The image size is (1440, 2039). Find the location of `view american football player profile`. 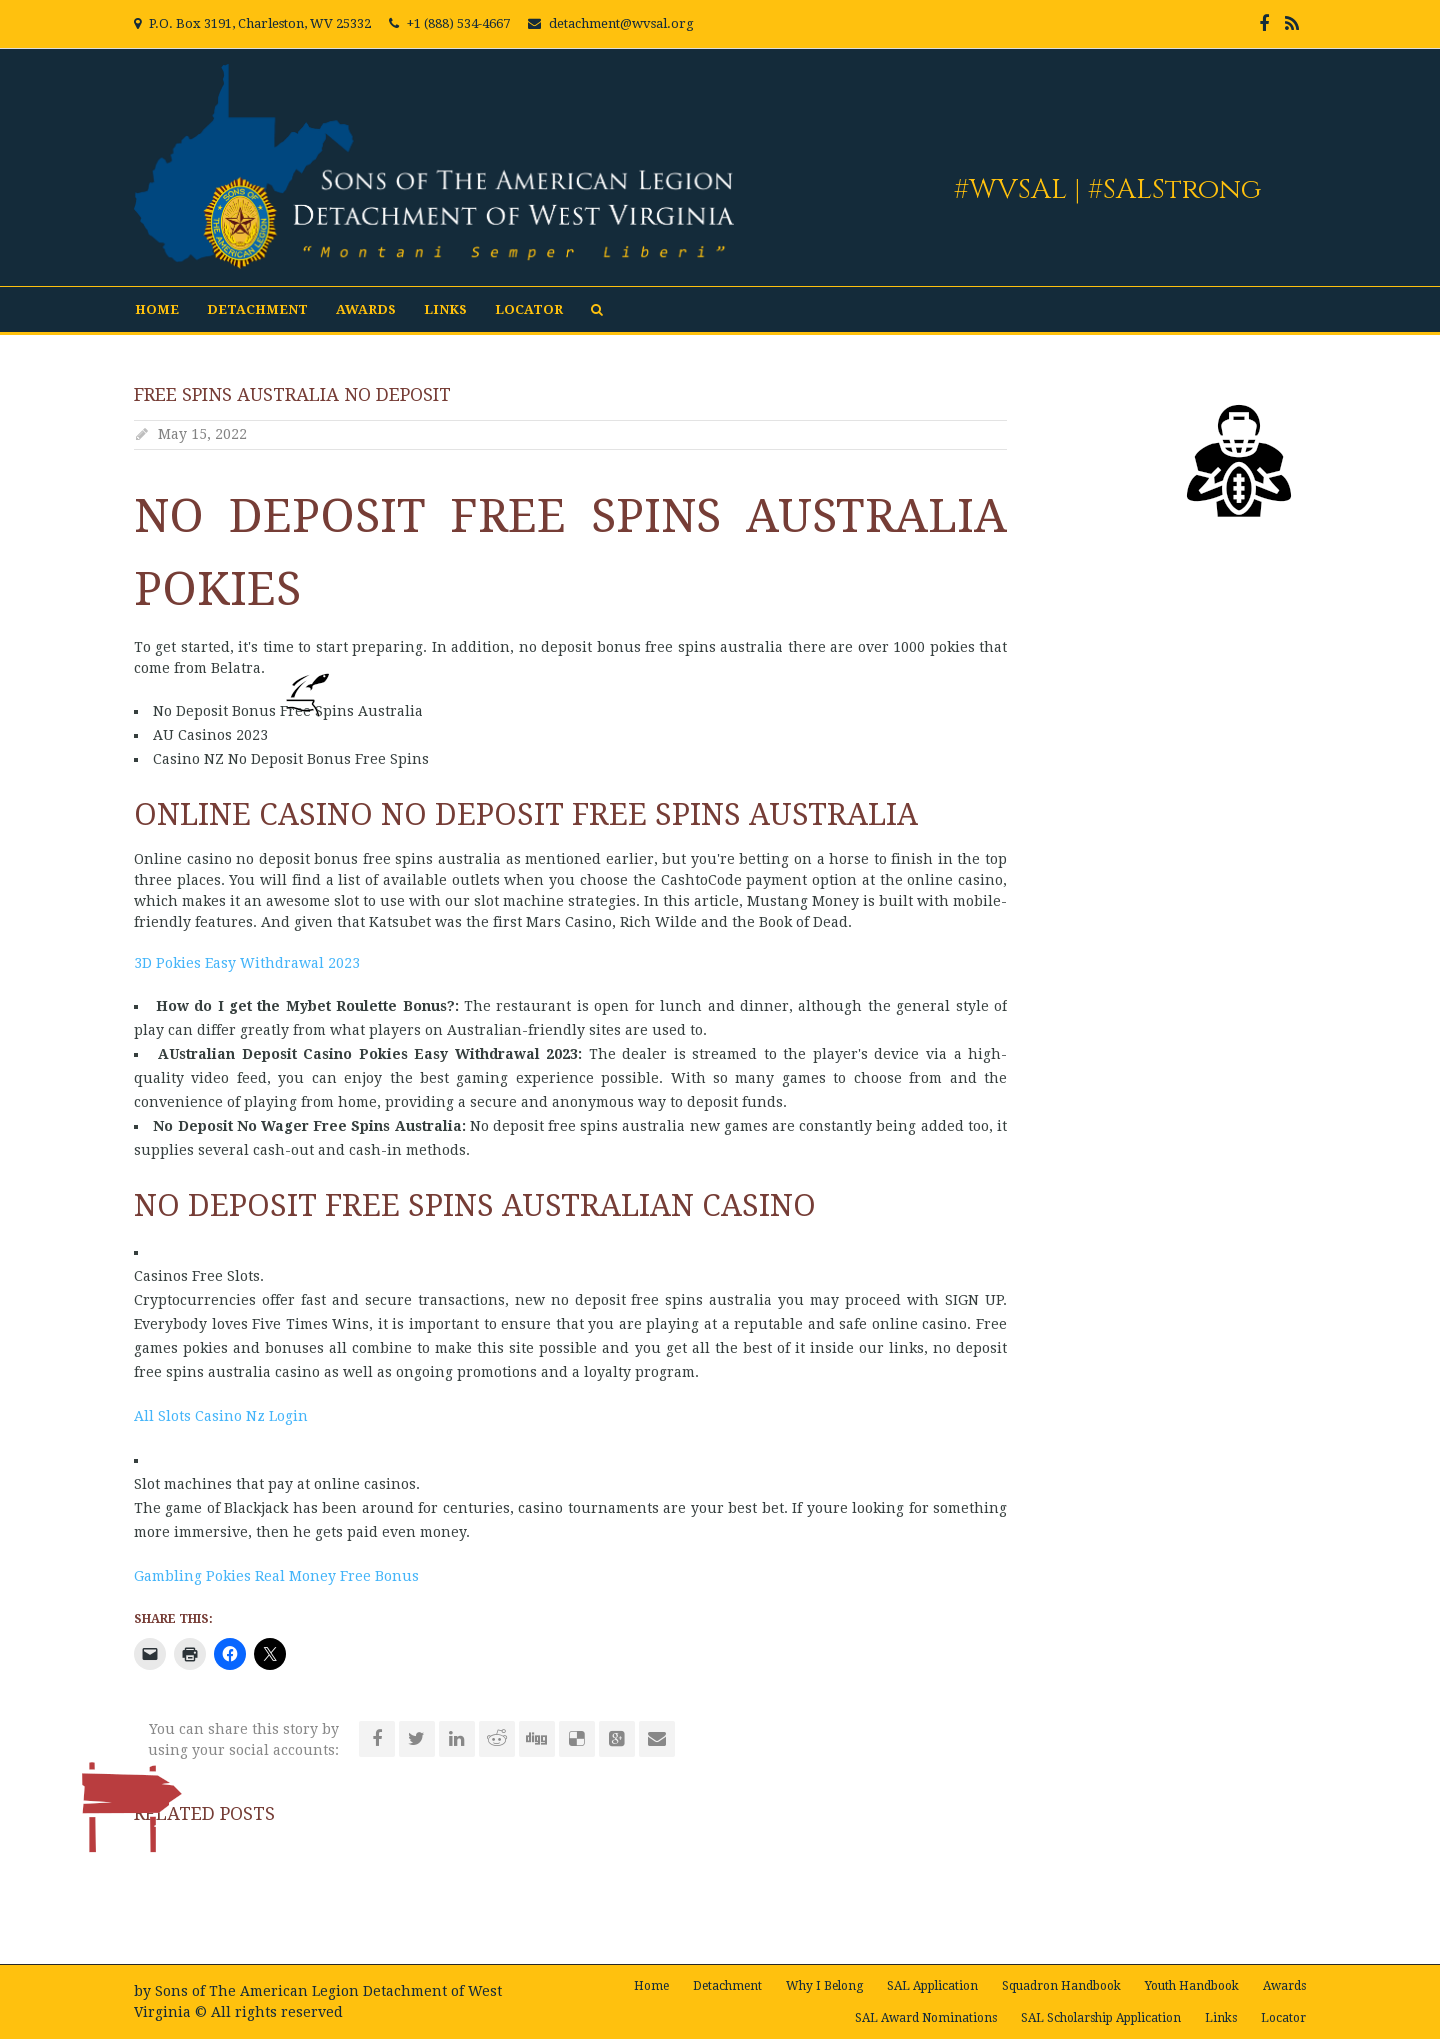

view american football player profile is located at coordinates (1239, 457).